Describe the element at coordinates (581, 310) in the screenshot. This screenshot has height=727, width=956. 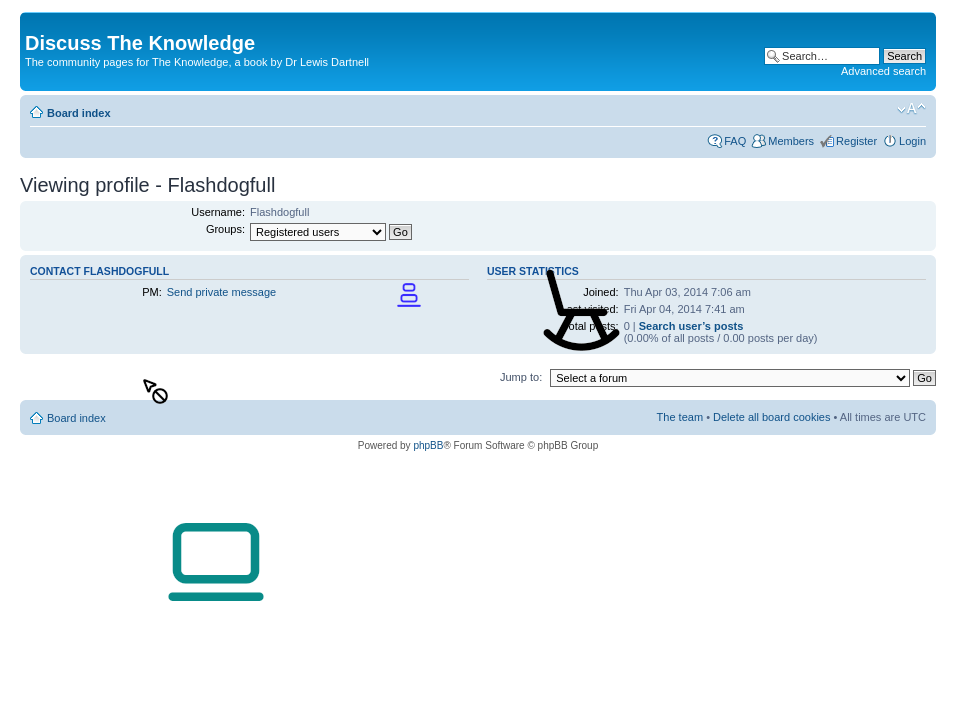
I see `access furniture or seating options` at that location.